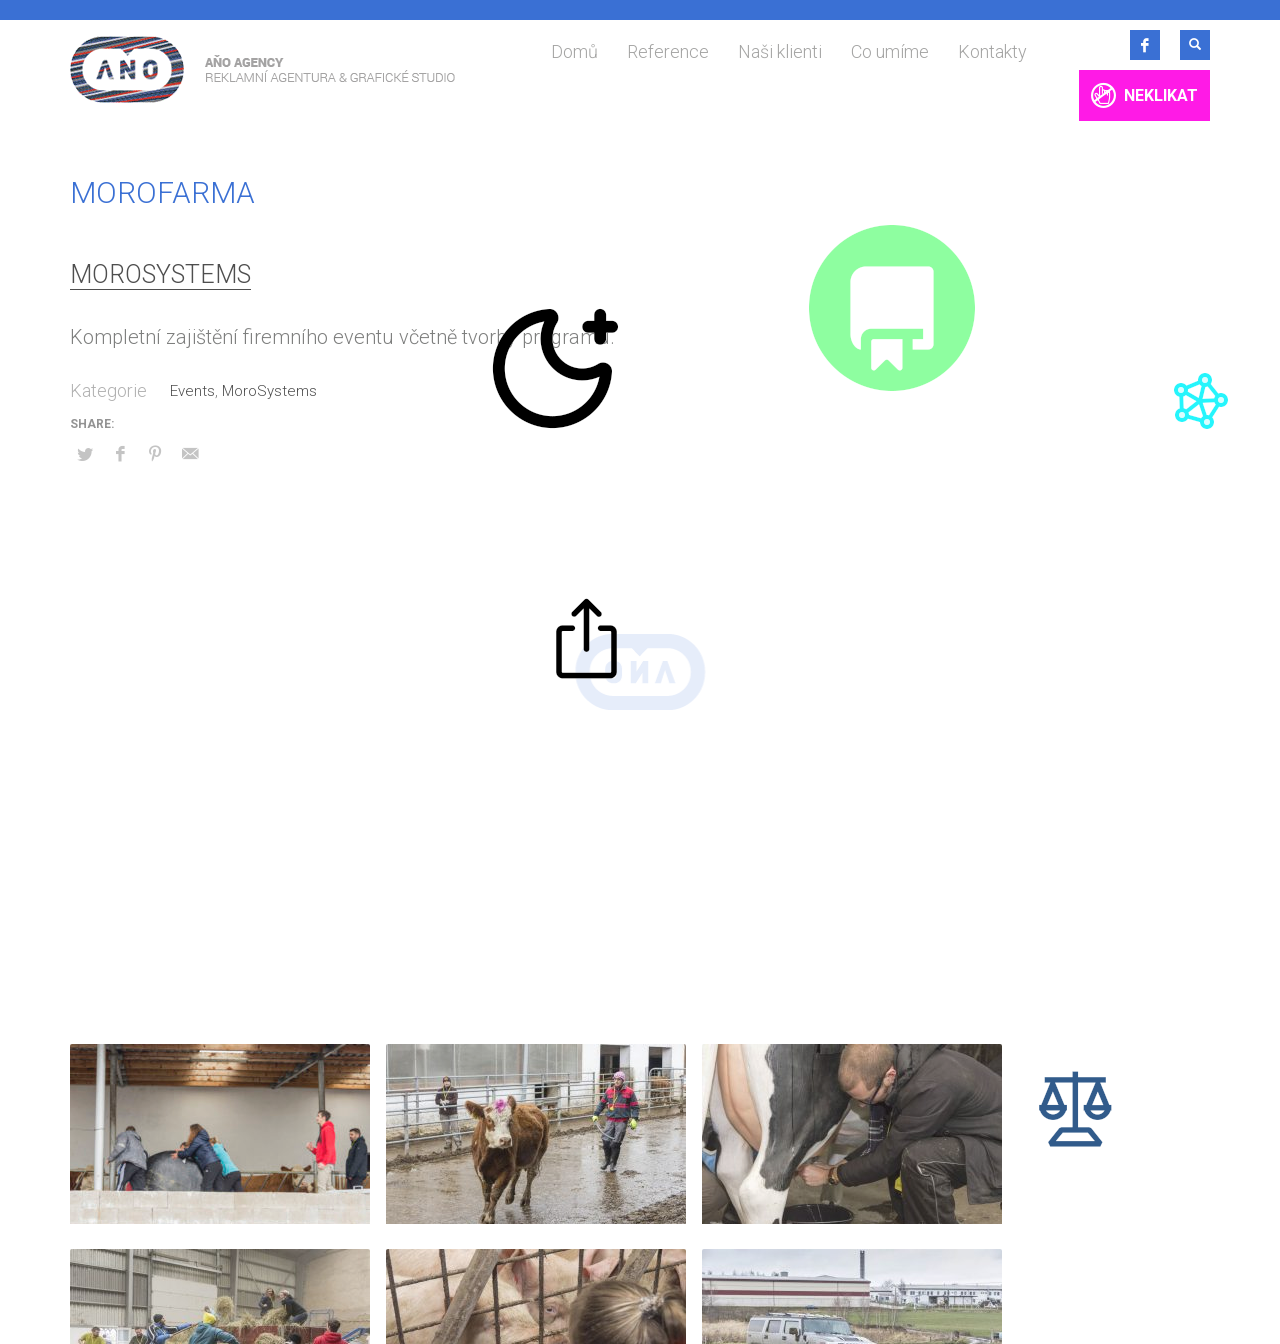 The width and height of the screenshot is (1280, 1344). What do you see at coordinates (892, 308) in the screenshot?
I see `repository activity in your feed` at bounding box center [892, 308].